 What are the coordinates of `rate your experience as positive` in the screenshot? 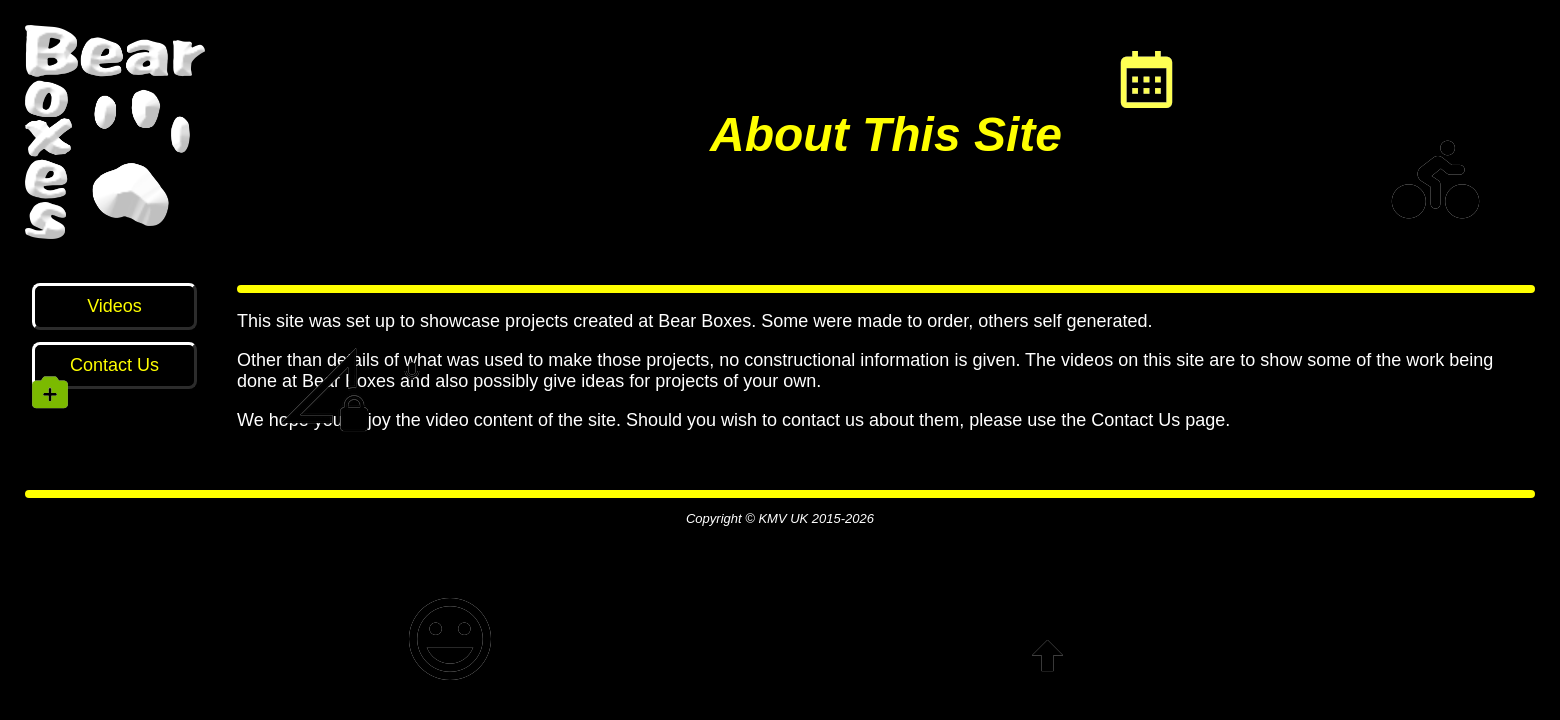 It's located at (450, 639).